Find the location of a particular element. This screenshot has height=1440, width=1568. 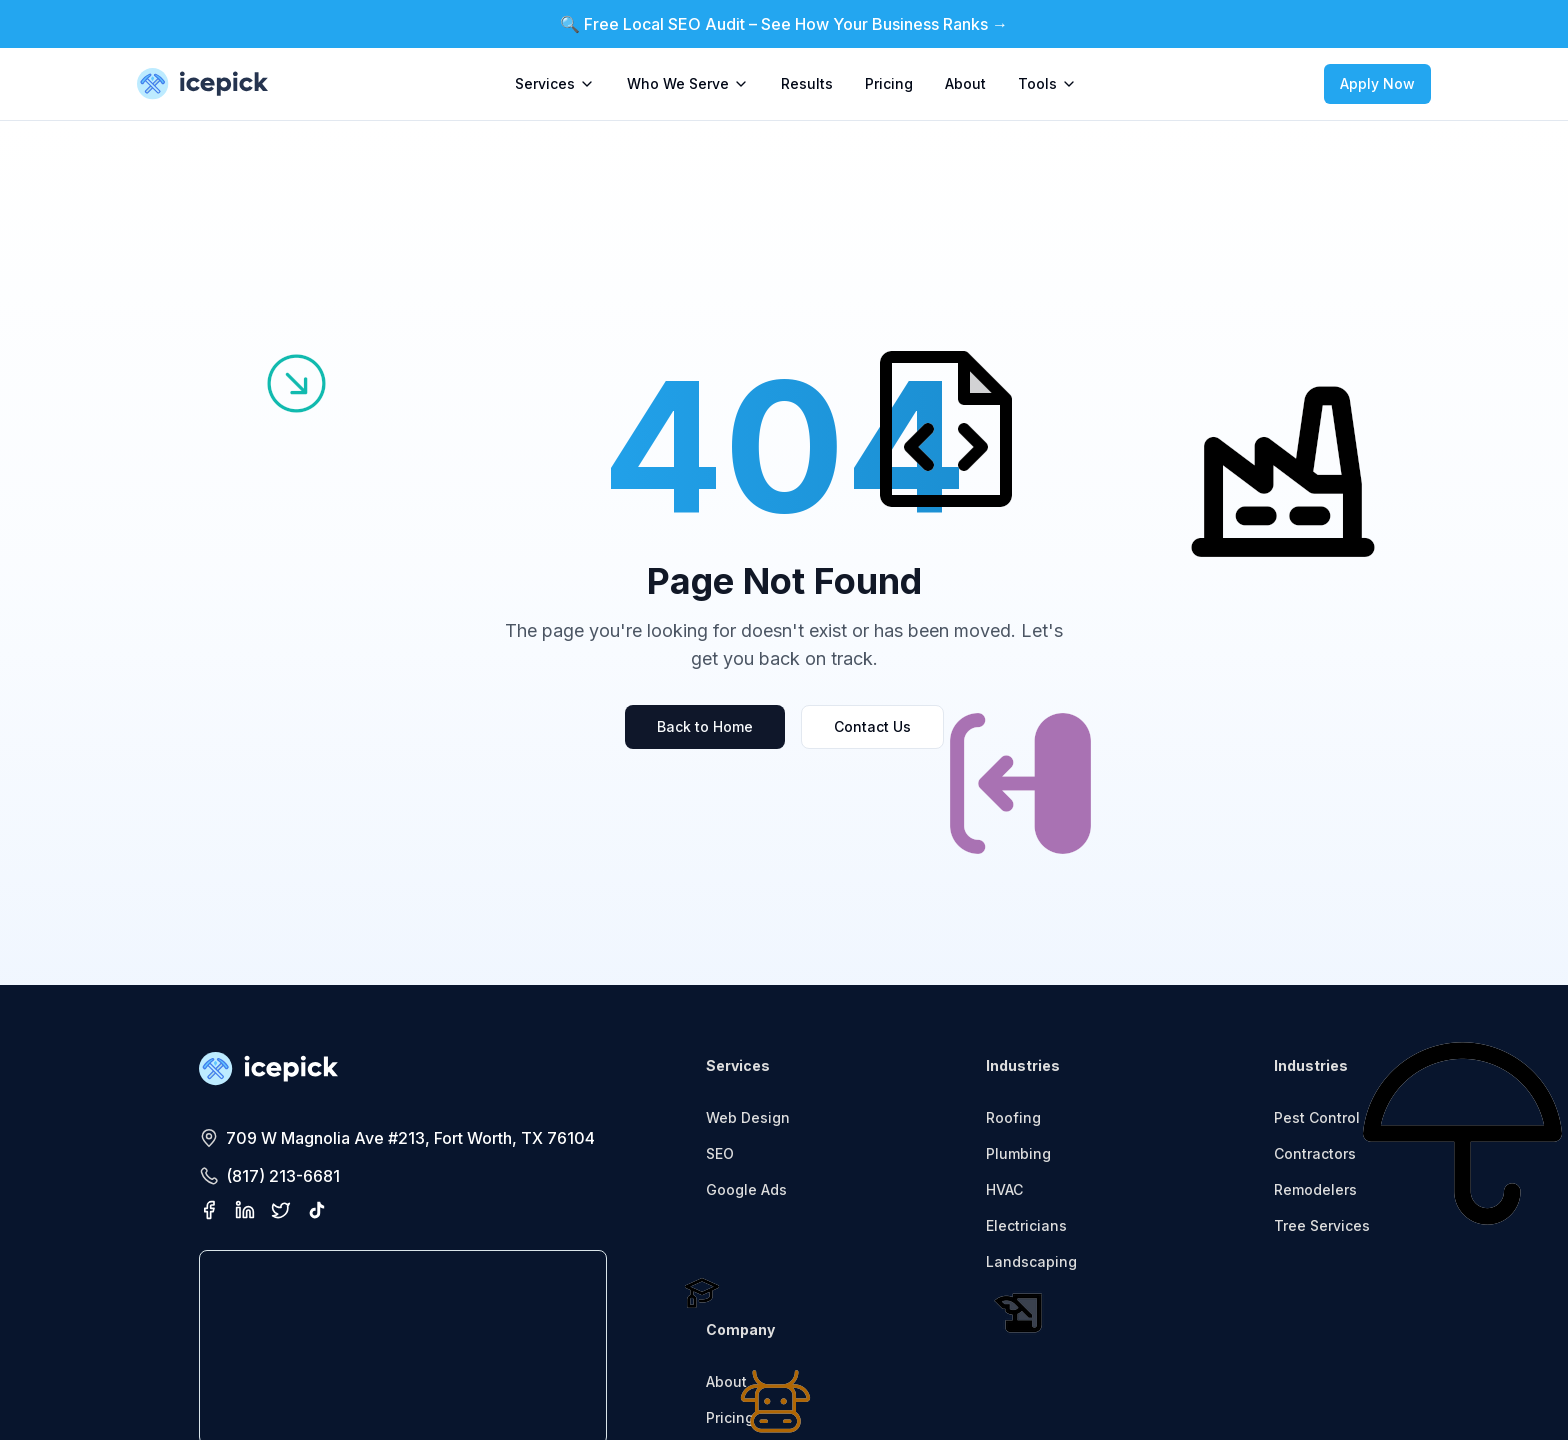

move element to the left is located at coordinates (1020, 783).